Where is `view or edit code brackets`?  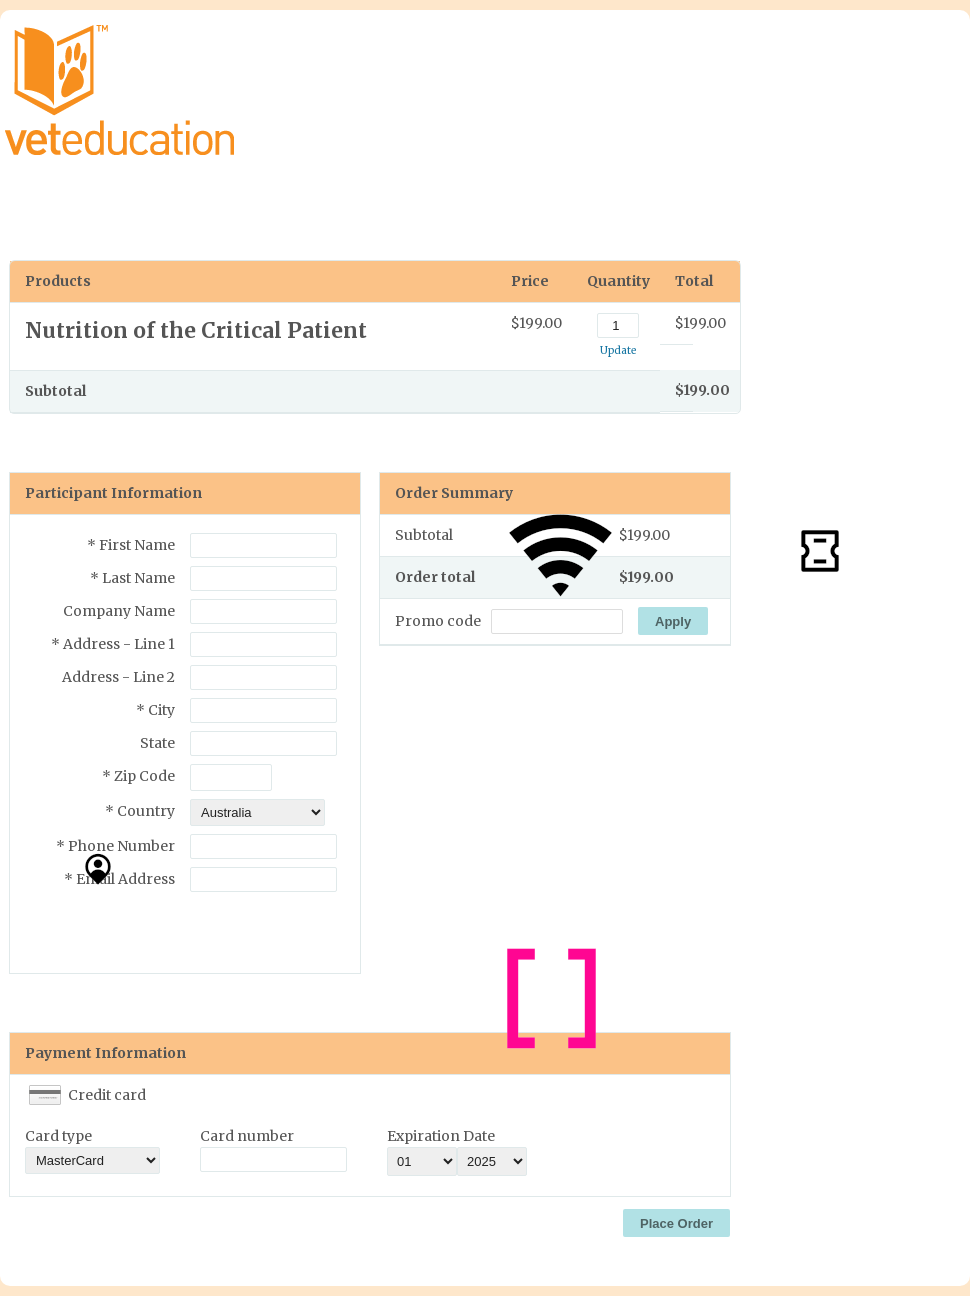 view or edit code brackets is located at coordinates (551, 998).